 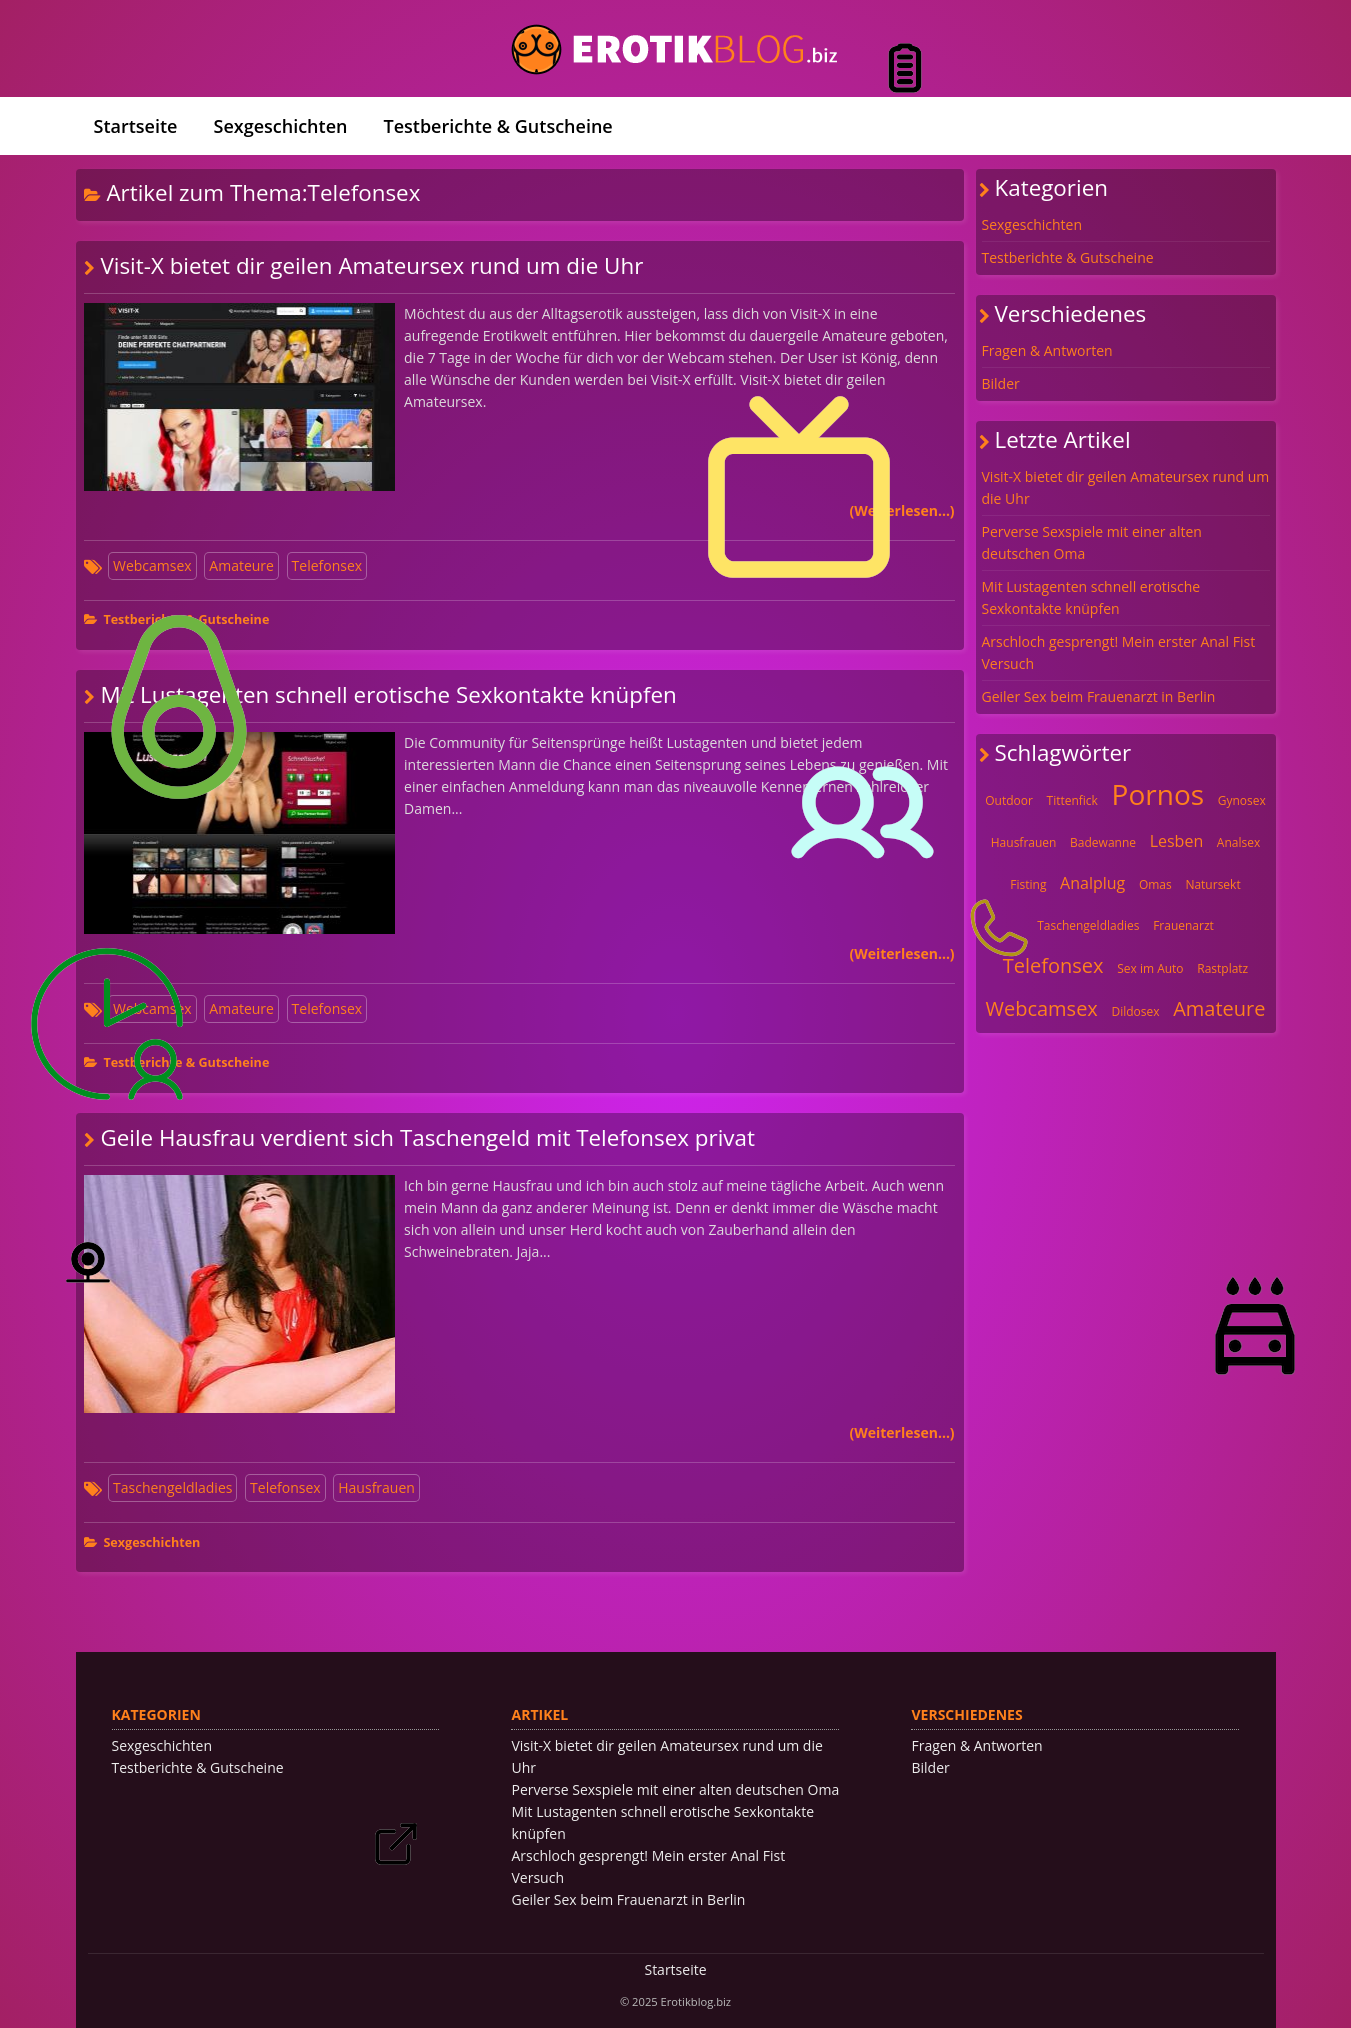 What do you see at coordinates (107, 1024) in the screenshot?
I see `view user's time or availability status` at bounding box center [107, 1024].